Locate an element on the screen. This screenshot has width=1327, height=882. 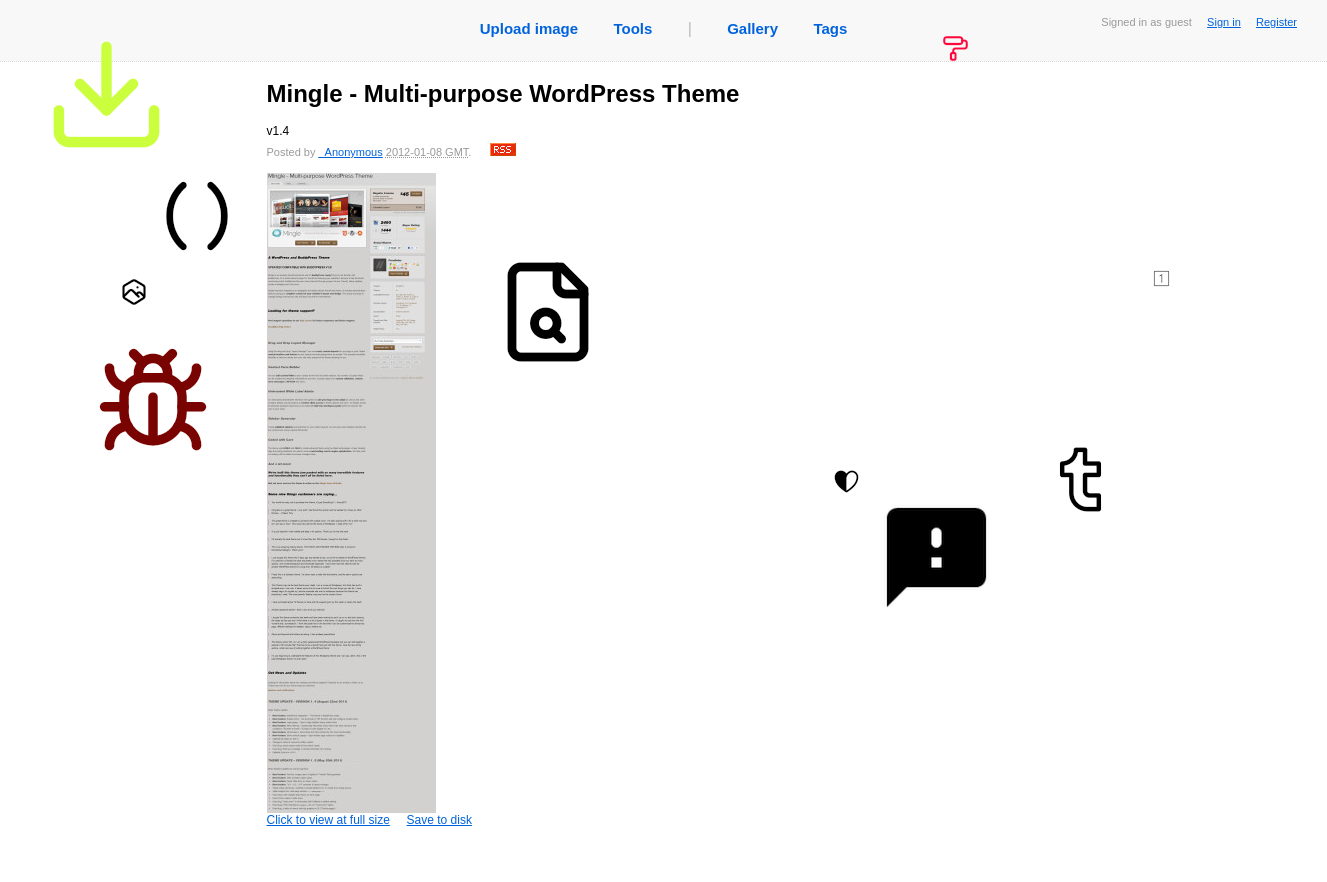
search within a document is located at coordinates (548, 312).